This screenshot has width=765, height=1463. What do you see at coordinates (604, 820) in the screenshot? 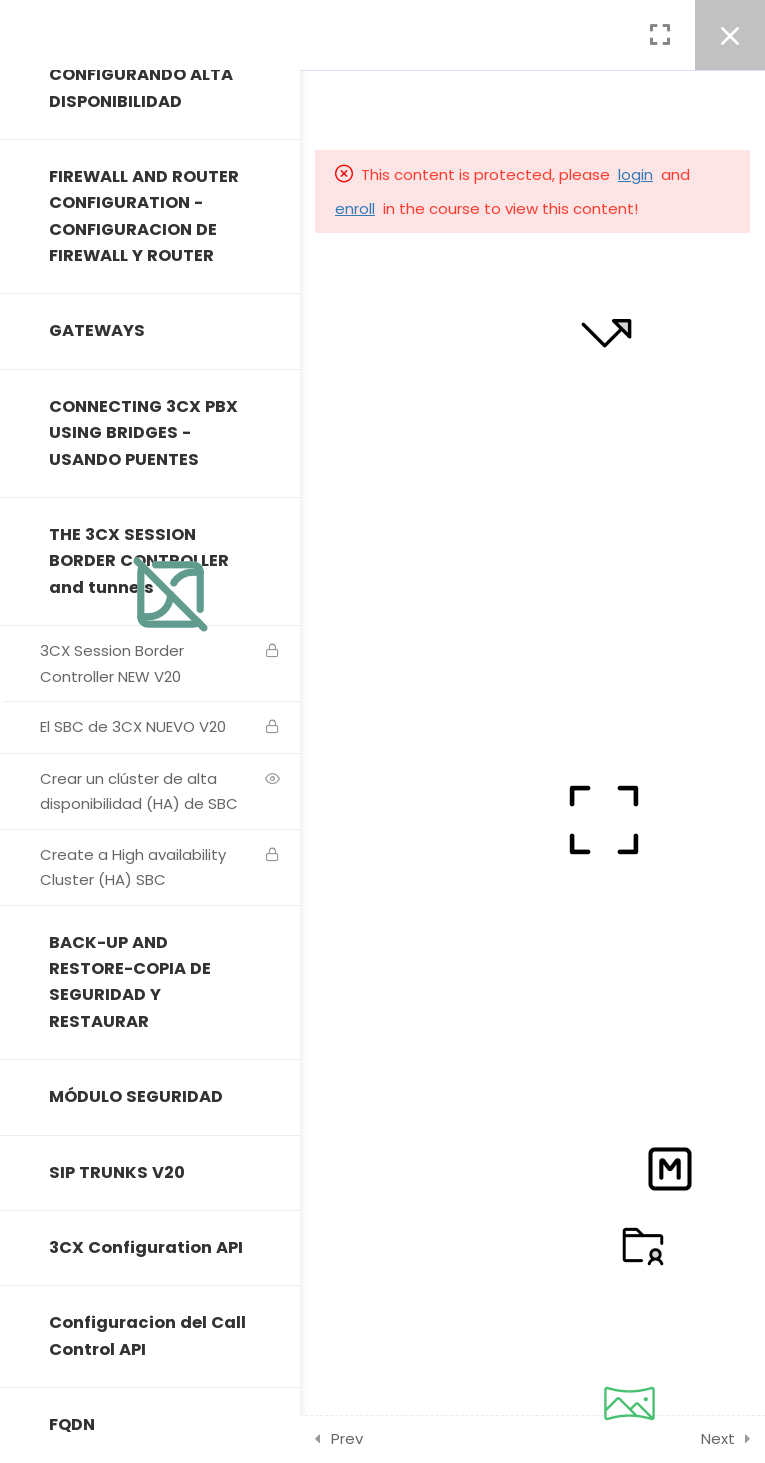
I see `expand to fullscreen mode` at bounding box center [604, 820].